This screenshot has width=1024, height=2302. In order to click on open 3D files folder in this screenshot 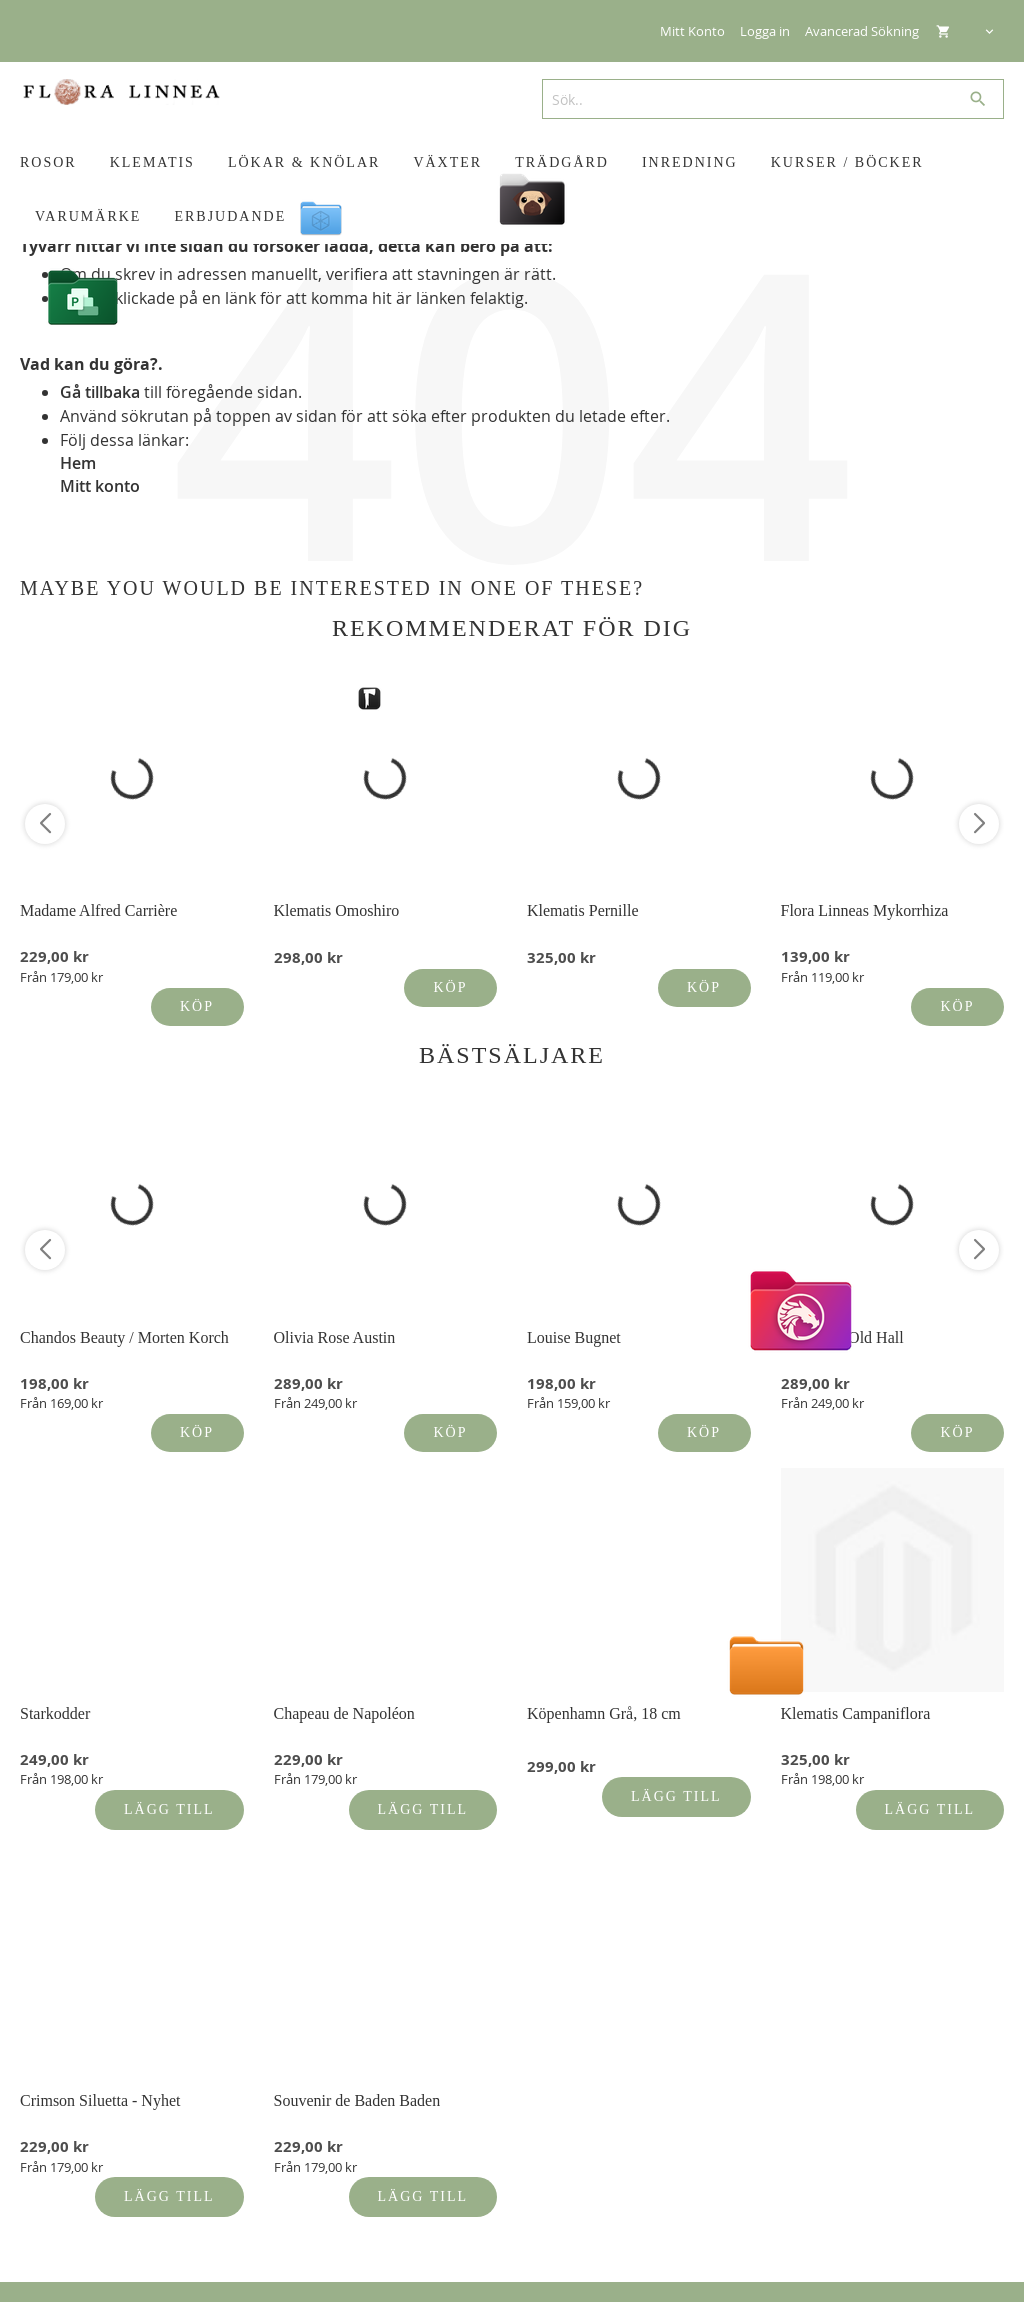, I will do `click(321, 218)`.